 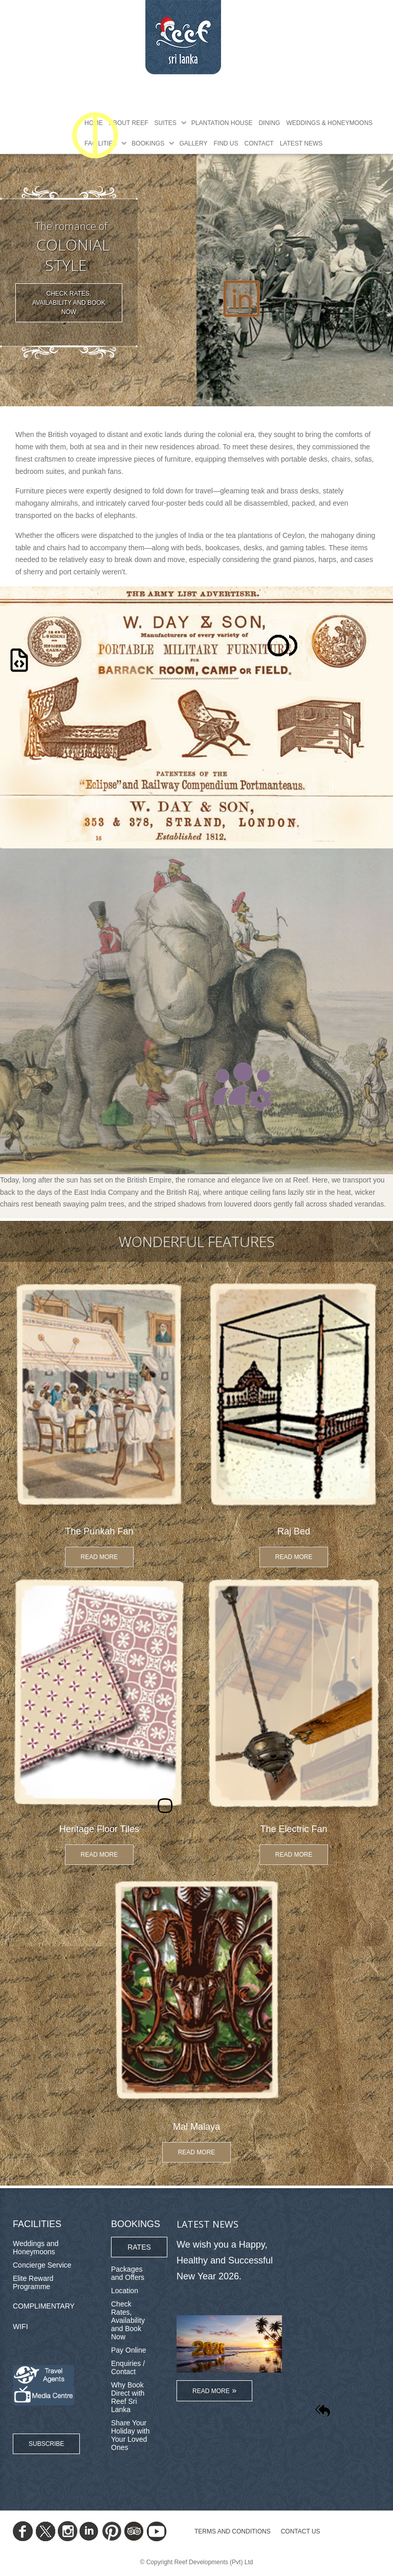 I want to click on manage user settings and permissions, so click(x=243, y=1085).